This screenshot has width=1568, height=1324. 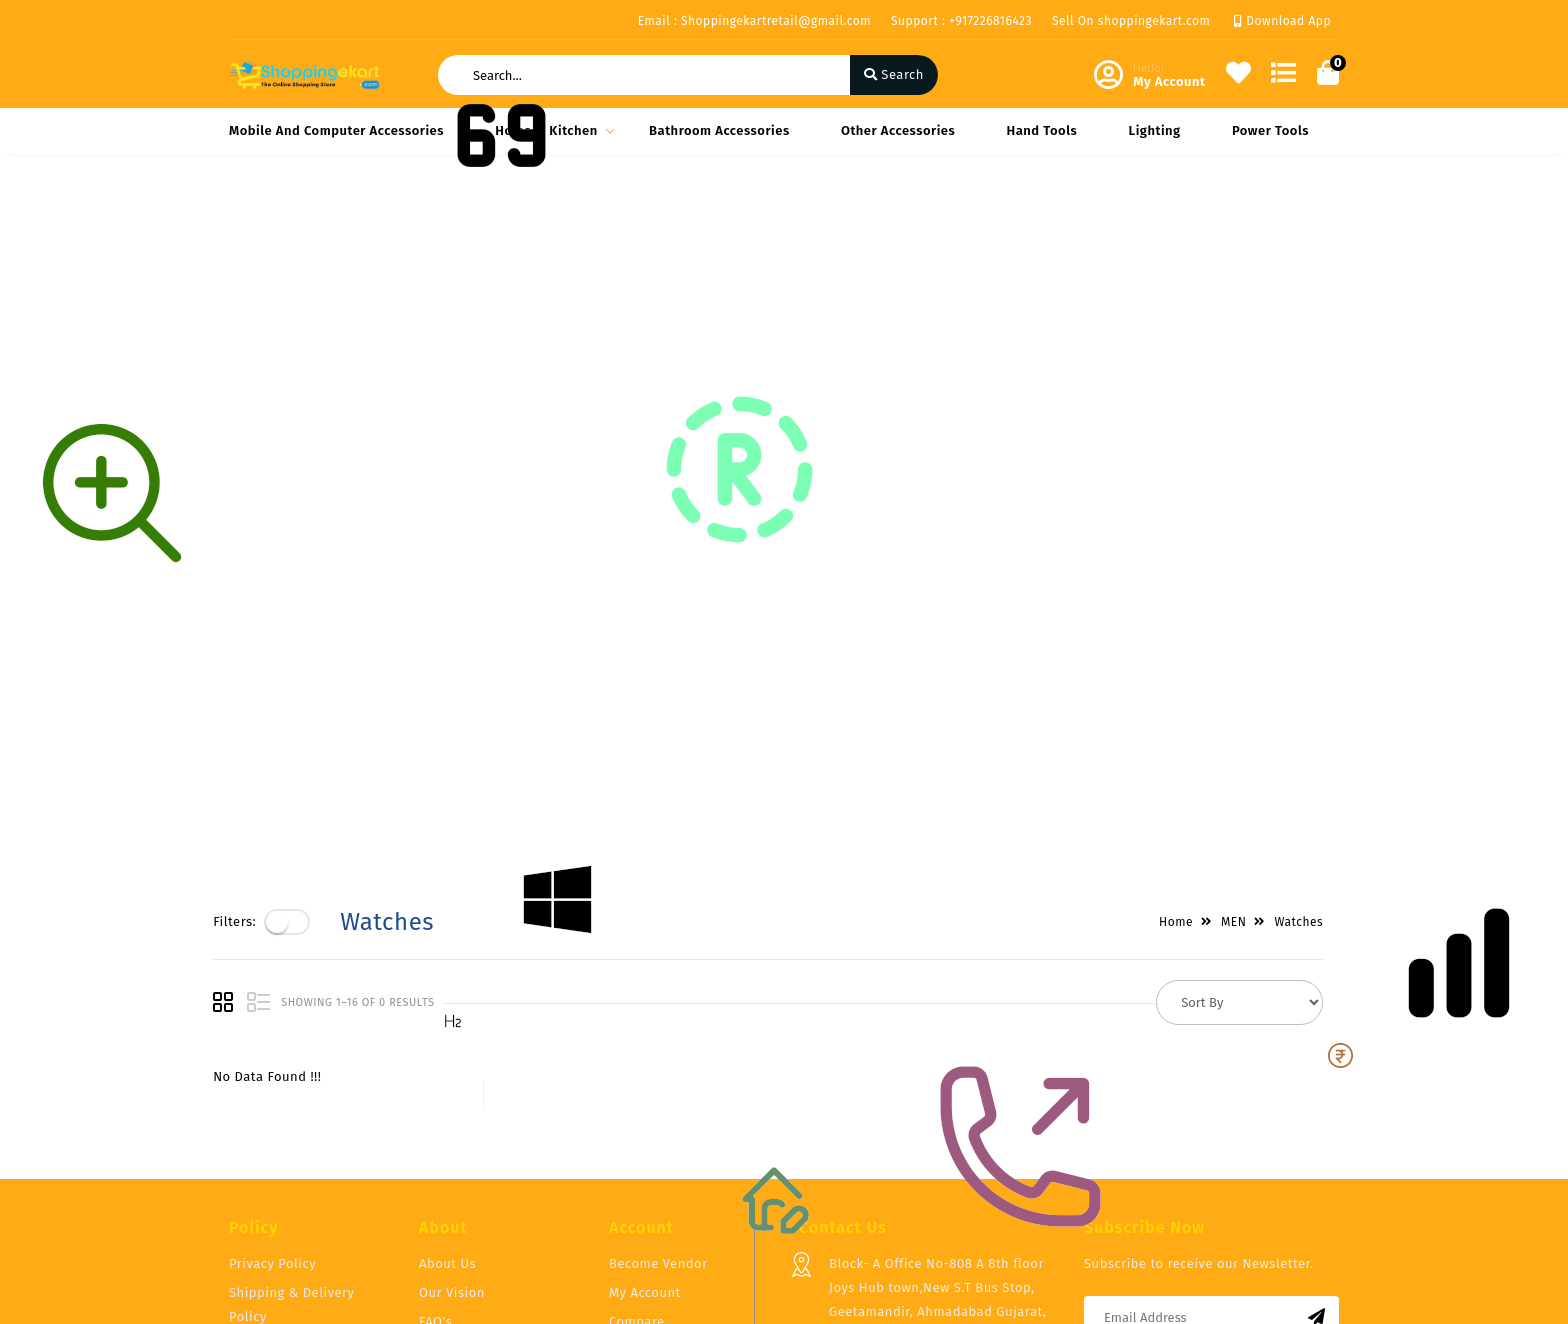 I want to click on zoom in on content, so click(x=112, y=493).